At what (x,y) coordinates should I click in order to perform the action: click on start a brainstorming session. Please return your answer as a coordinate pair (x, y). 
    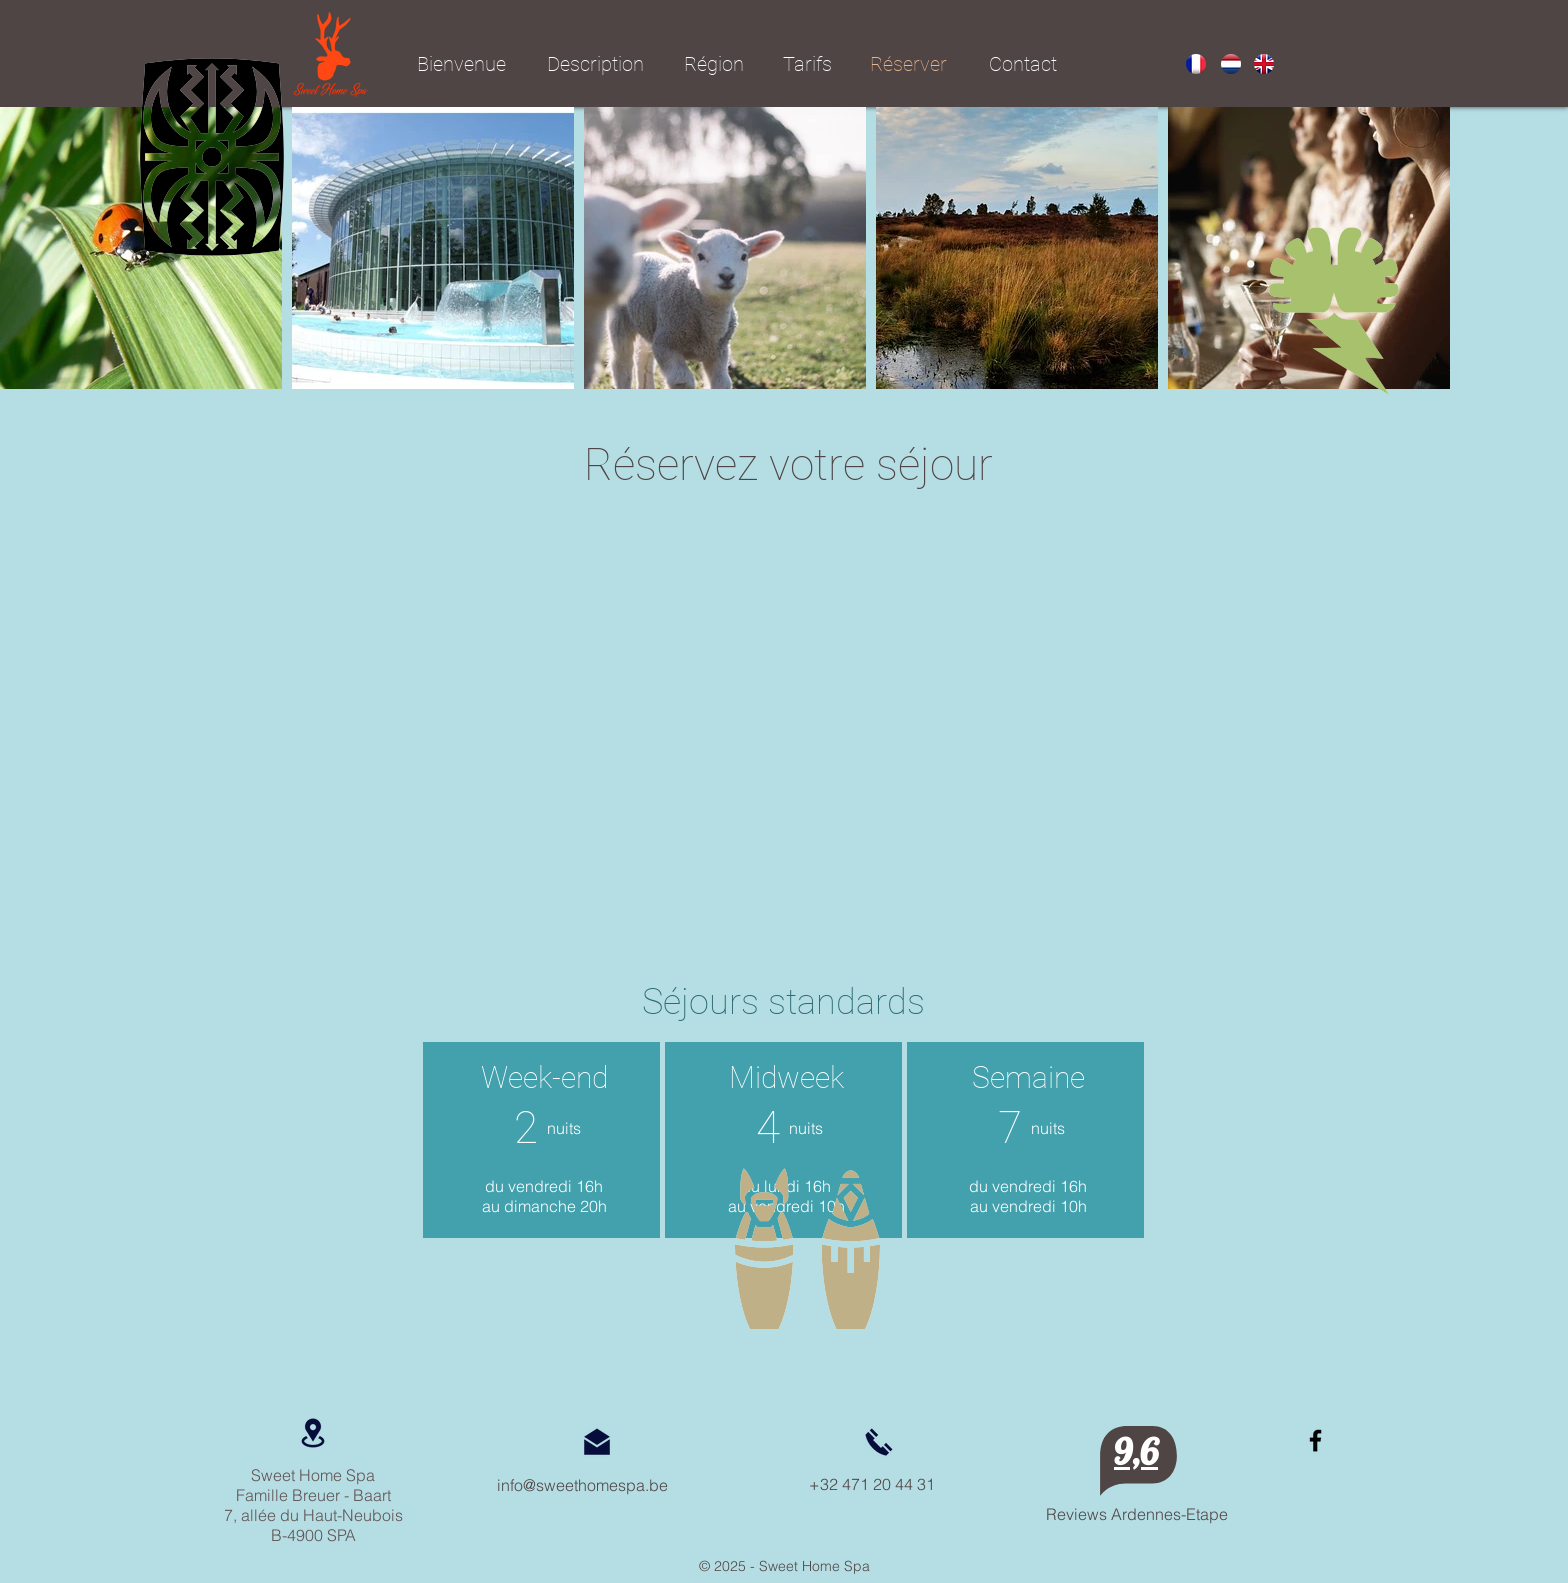
    Looking at the image, I should click on (1333, 310).